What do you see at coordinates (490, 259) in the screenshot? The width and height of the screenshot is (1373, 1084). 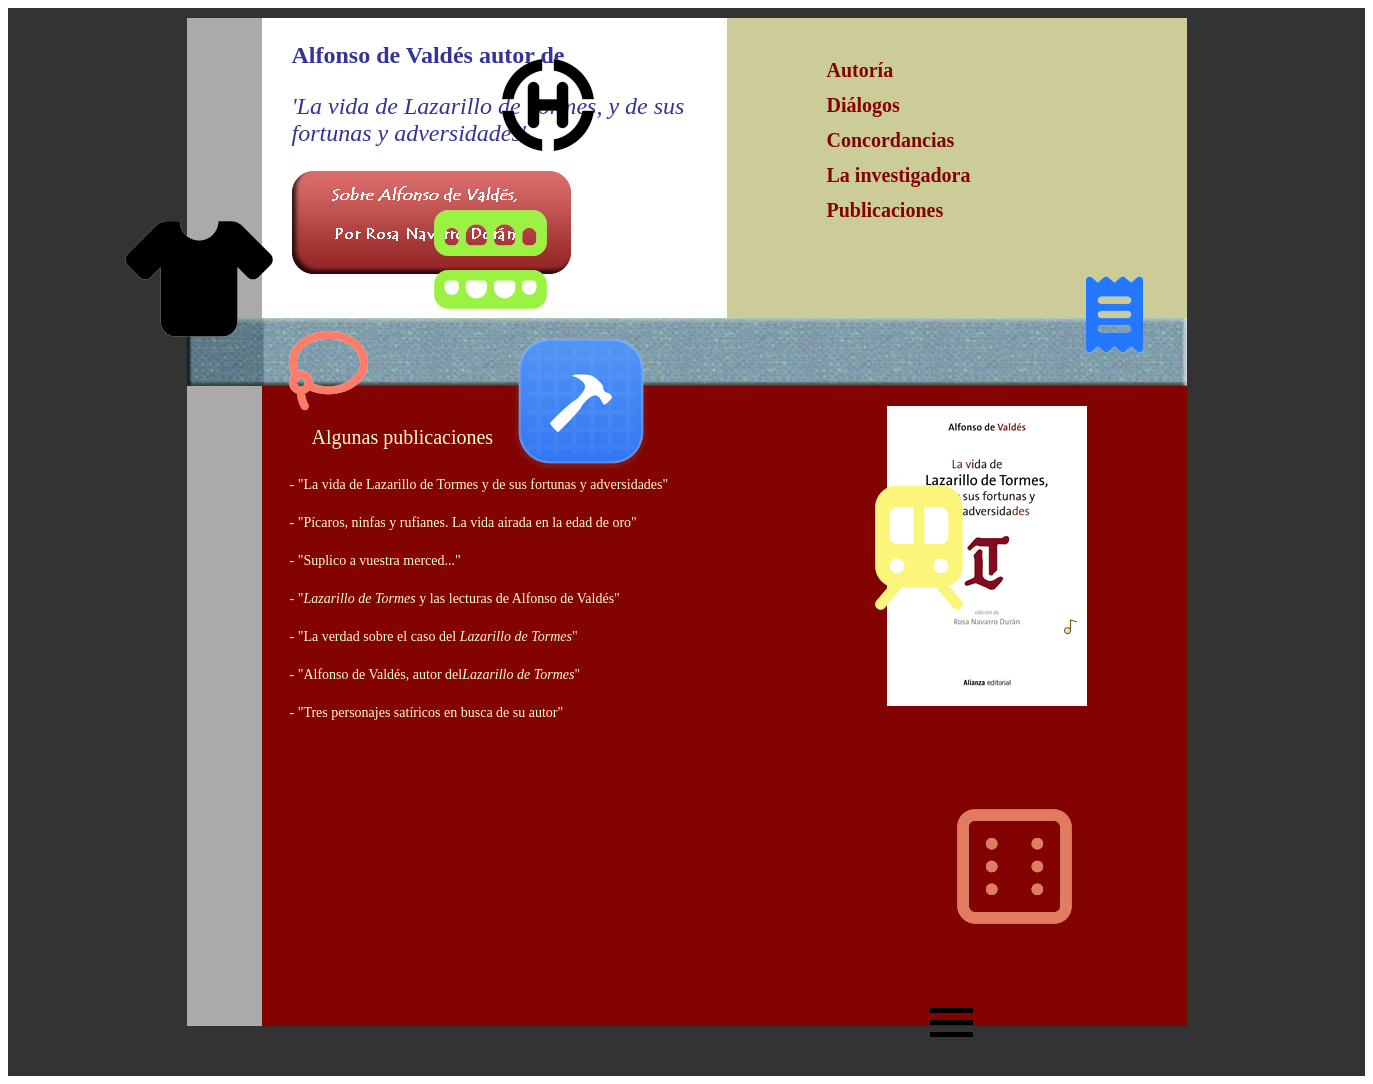 I see `access dental or oral health features` at bounding box center [490, 259].